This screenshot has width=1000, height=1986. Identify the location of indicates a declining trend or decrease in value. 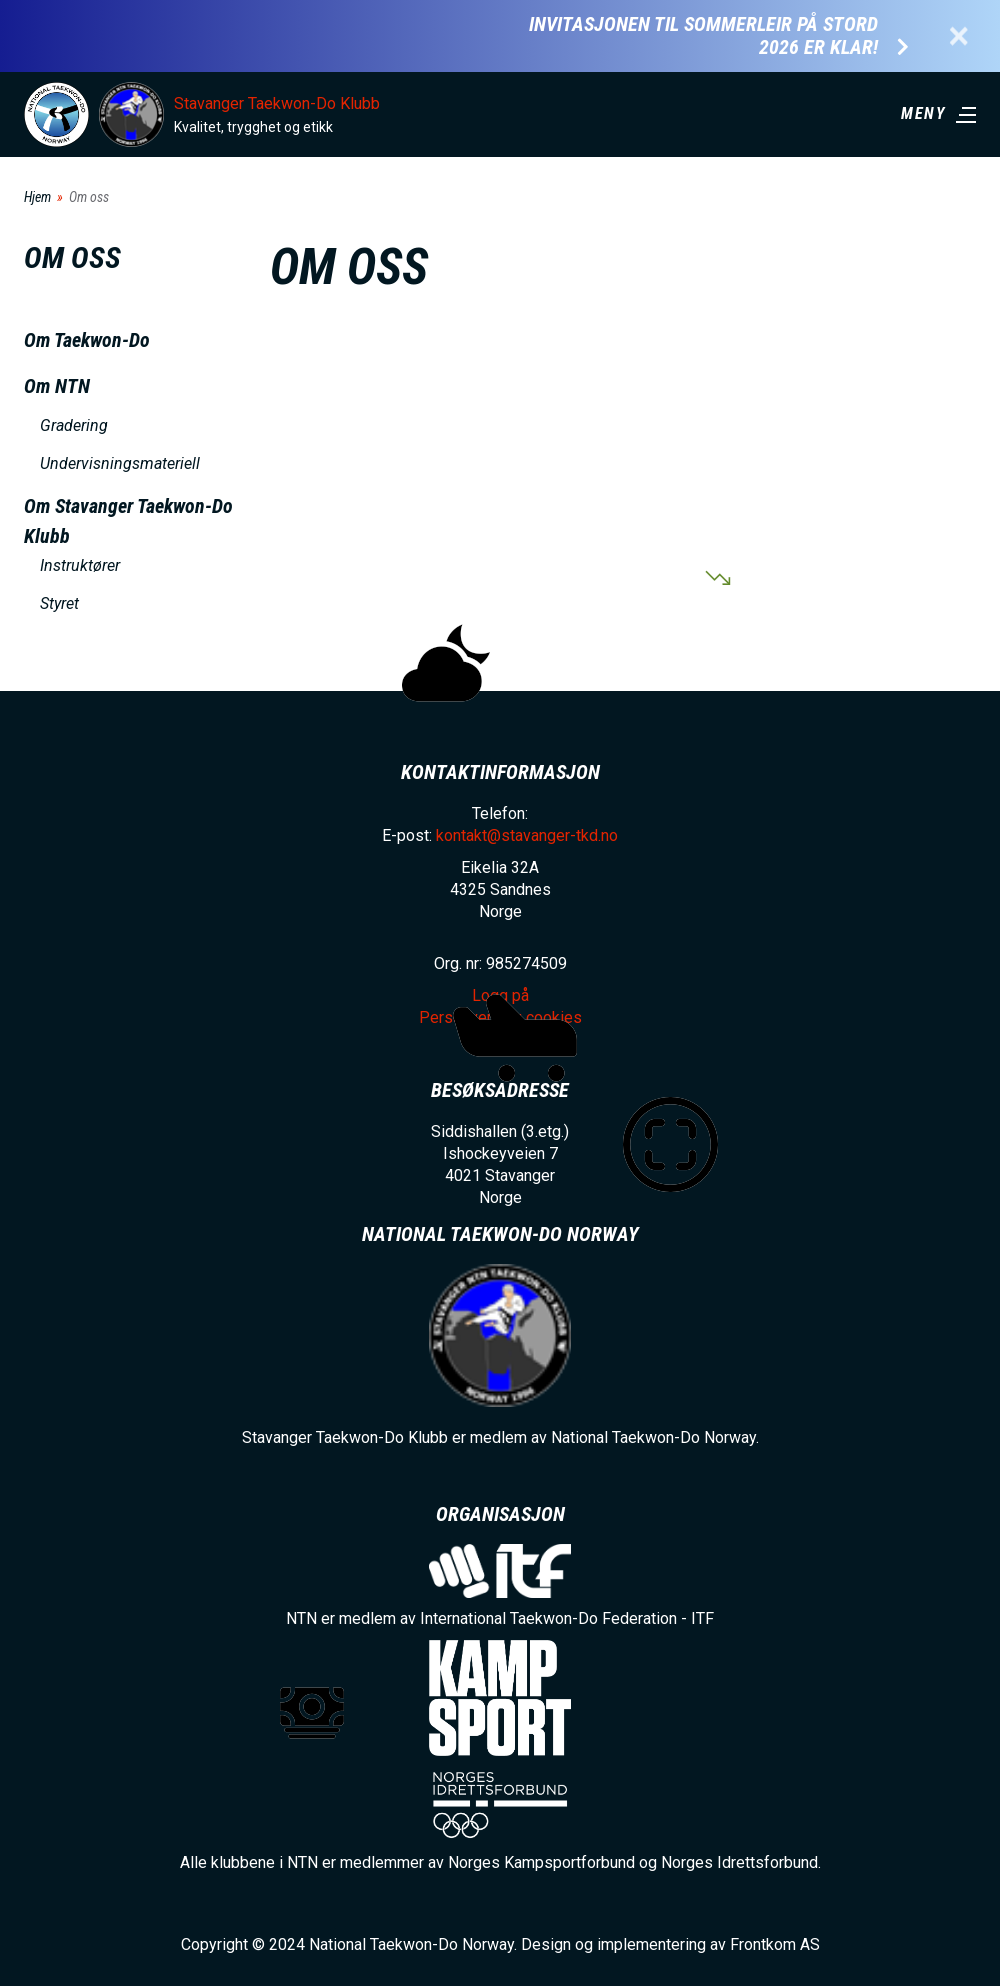
(718, 578).